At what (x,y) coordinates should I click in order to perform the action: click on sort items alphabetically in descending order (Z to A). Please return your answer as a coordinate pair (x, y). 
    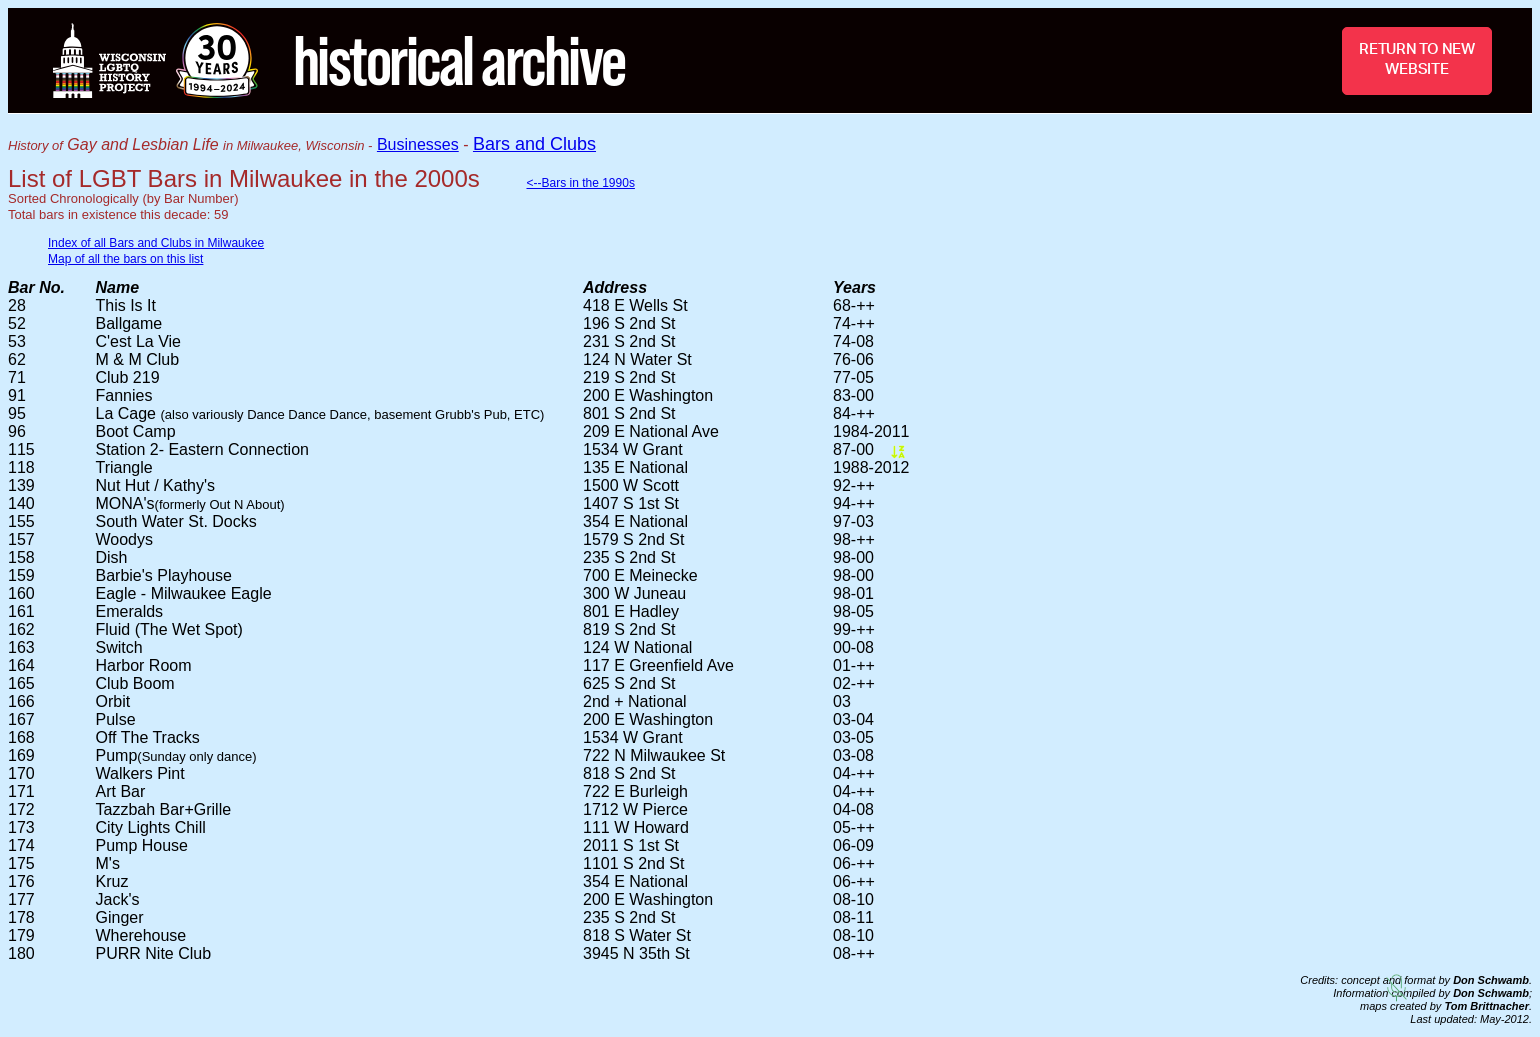
    Looking at the image, I should click on (898, 452).